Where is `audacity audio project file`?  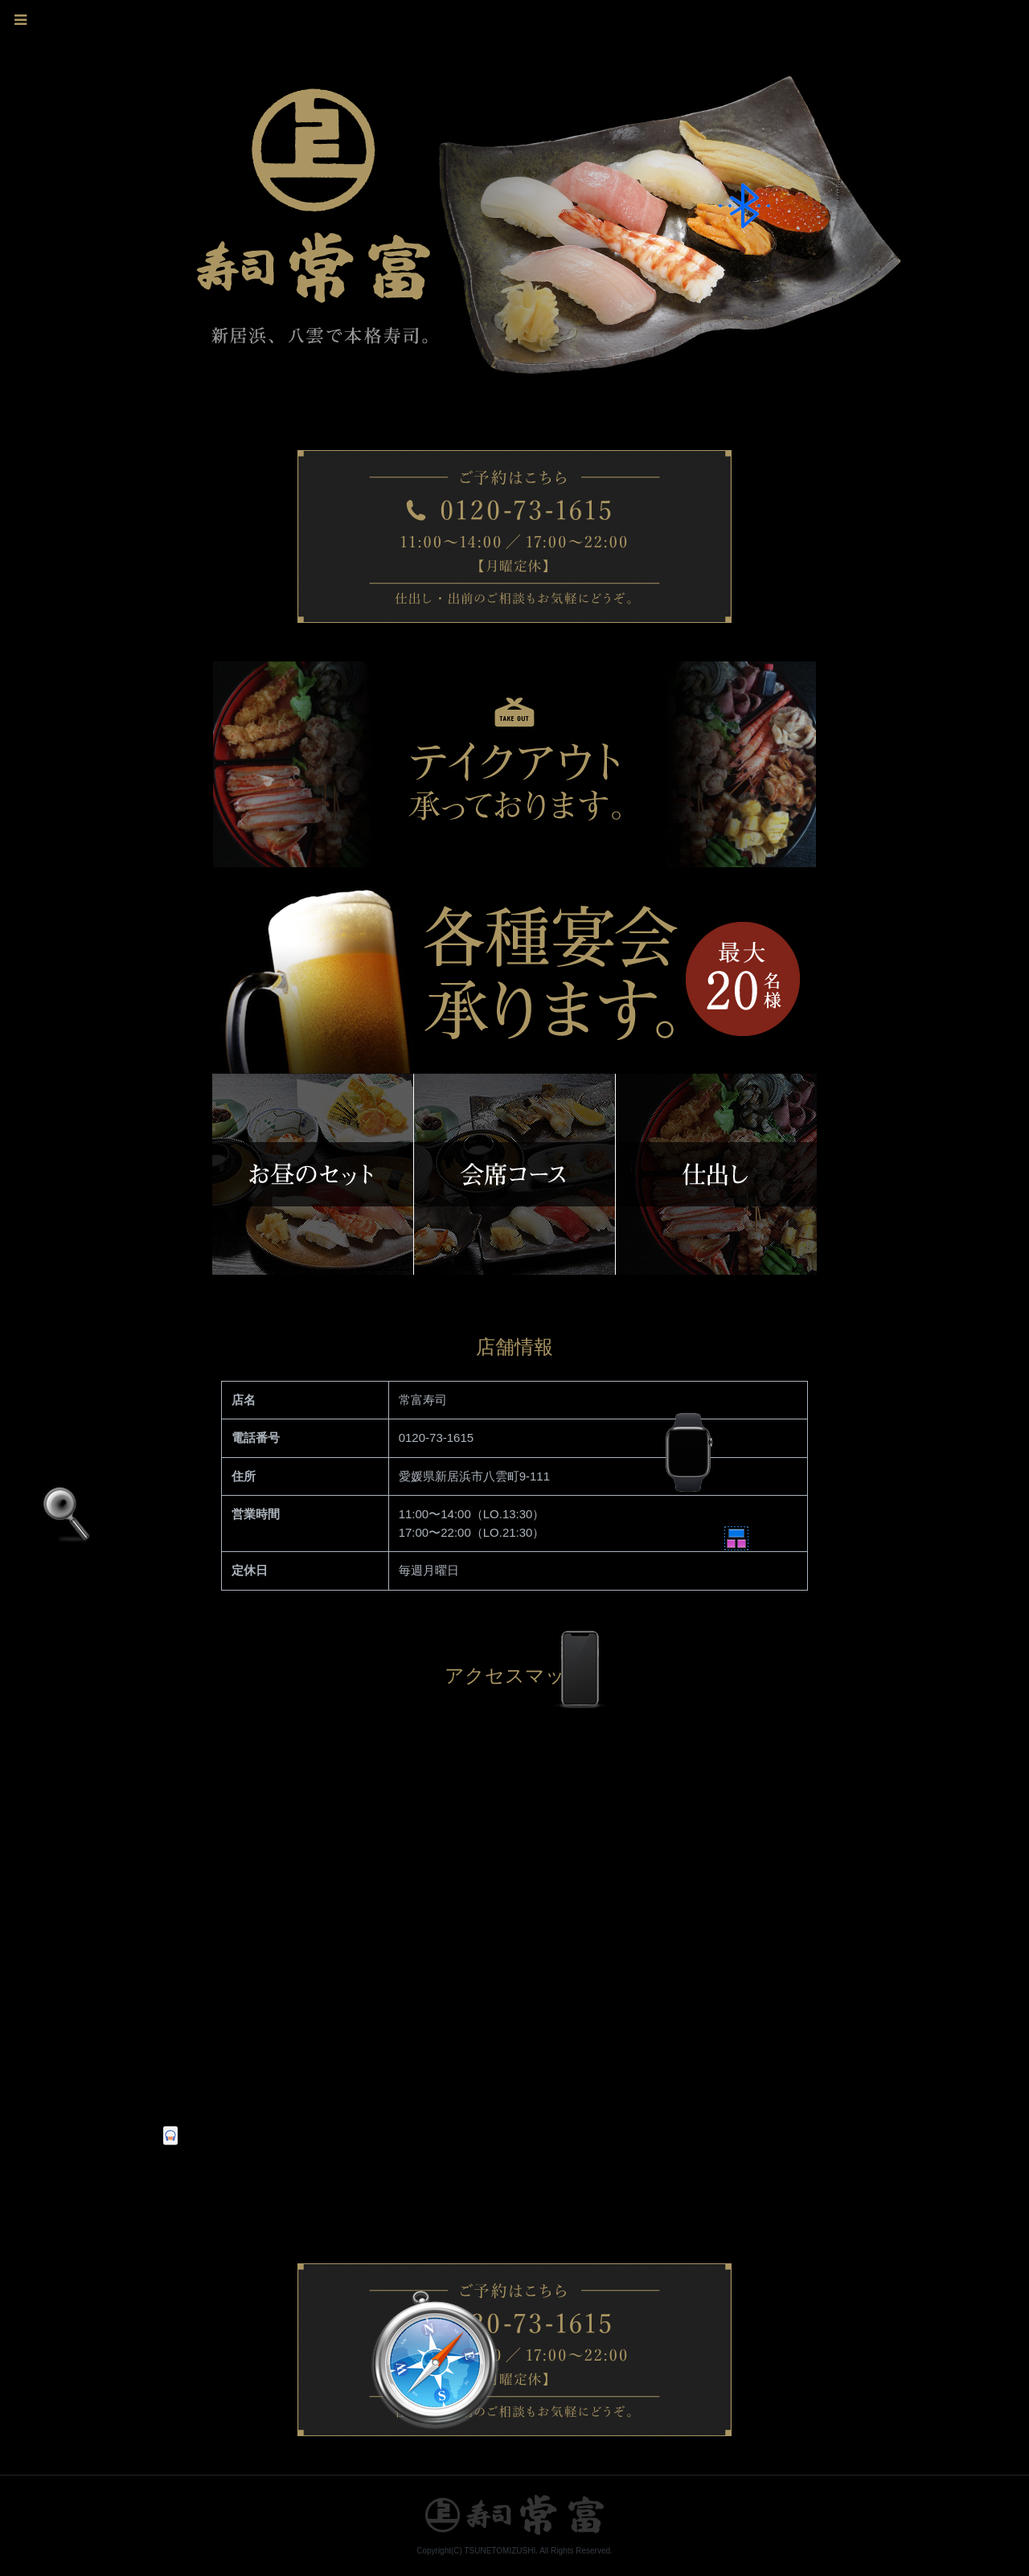
audacity audio project file is located at coordinates (170, 2136).